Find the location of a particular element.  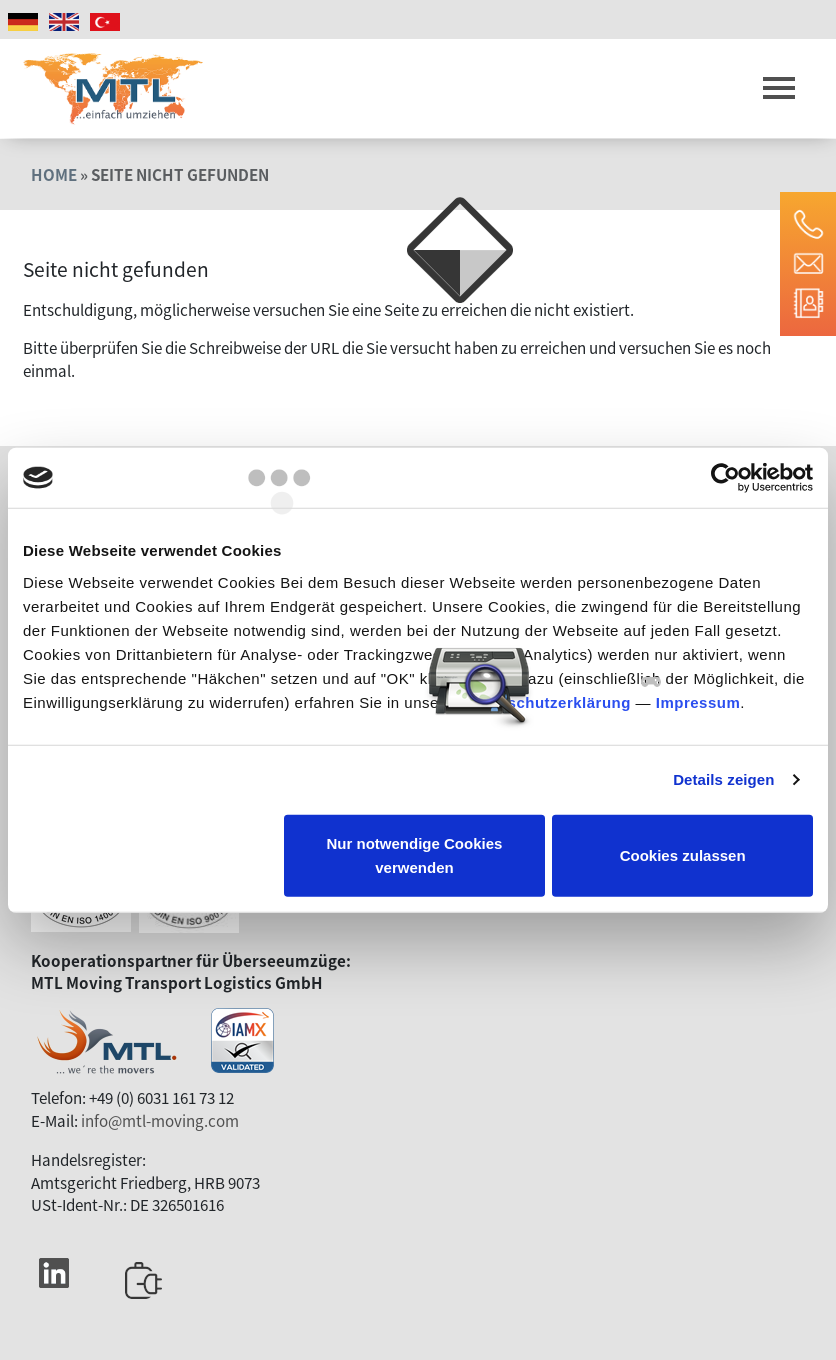

searching for available wireless networks is located at coordinates (282, 475).